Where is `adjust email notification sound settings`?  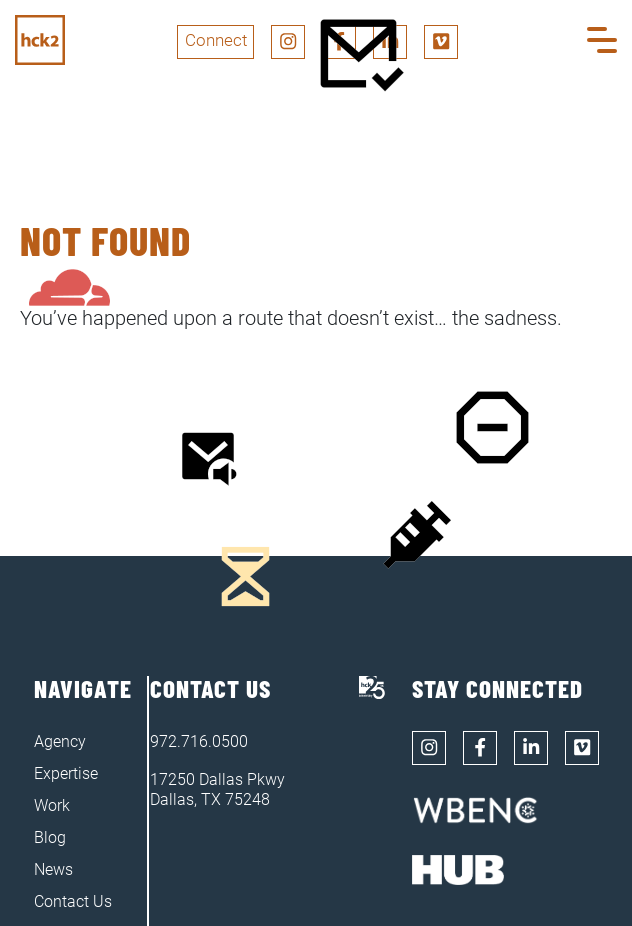
adjust email notification sound settings is located at coordinates (208, 456).